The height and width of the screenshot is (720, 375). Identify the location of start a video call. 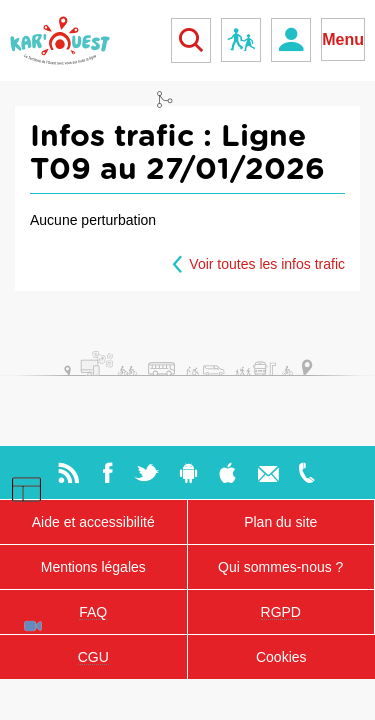
(33, 626).